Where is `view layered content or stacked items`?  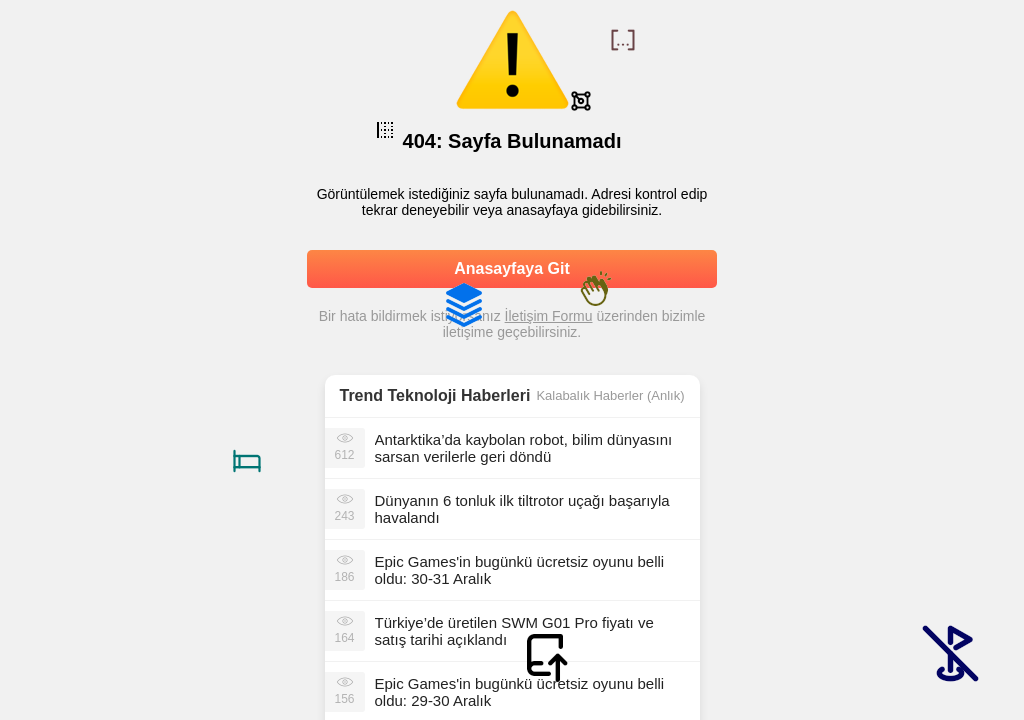
view layered content or stacked items is located at coordinates (464, 305).